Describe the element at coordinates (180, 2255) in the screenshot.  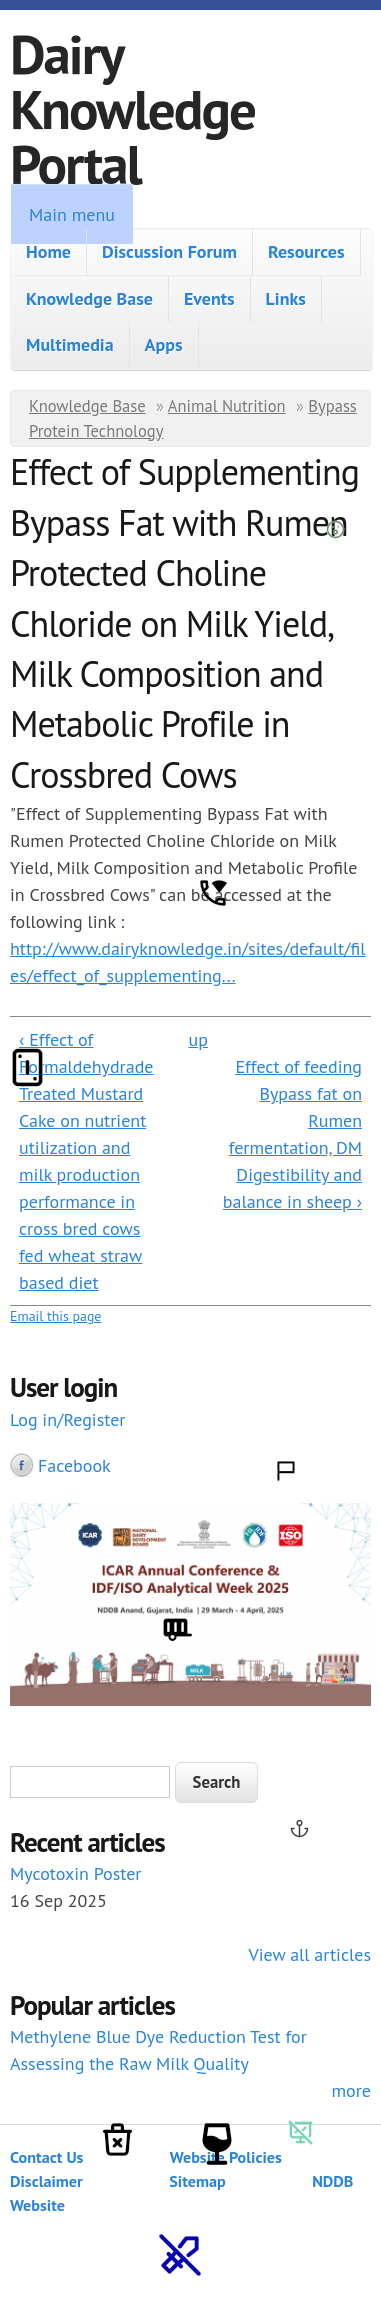
I see `disable combat mode` at that location.